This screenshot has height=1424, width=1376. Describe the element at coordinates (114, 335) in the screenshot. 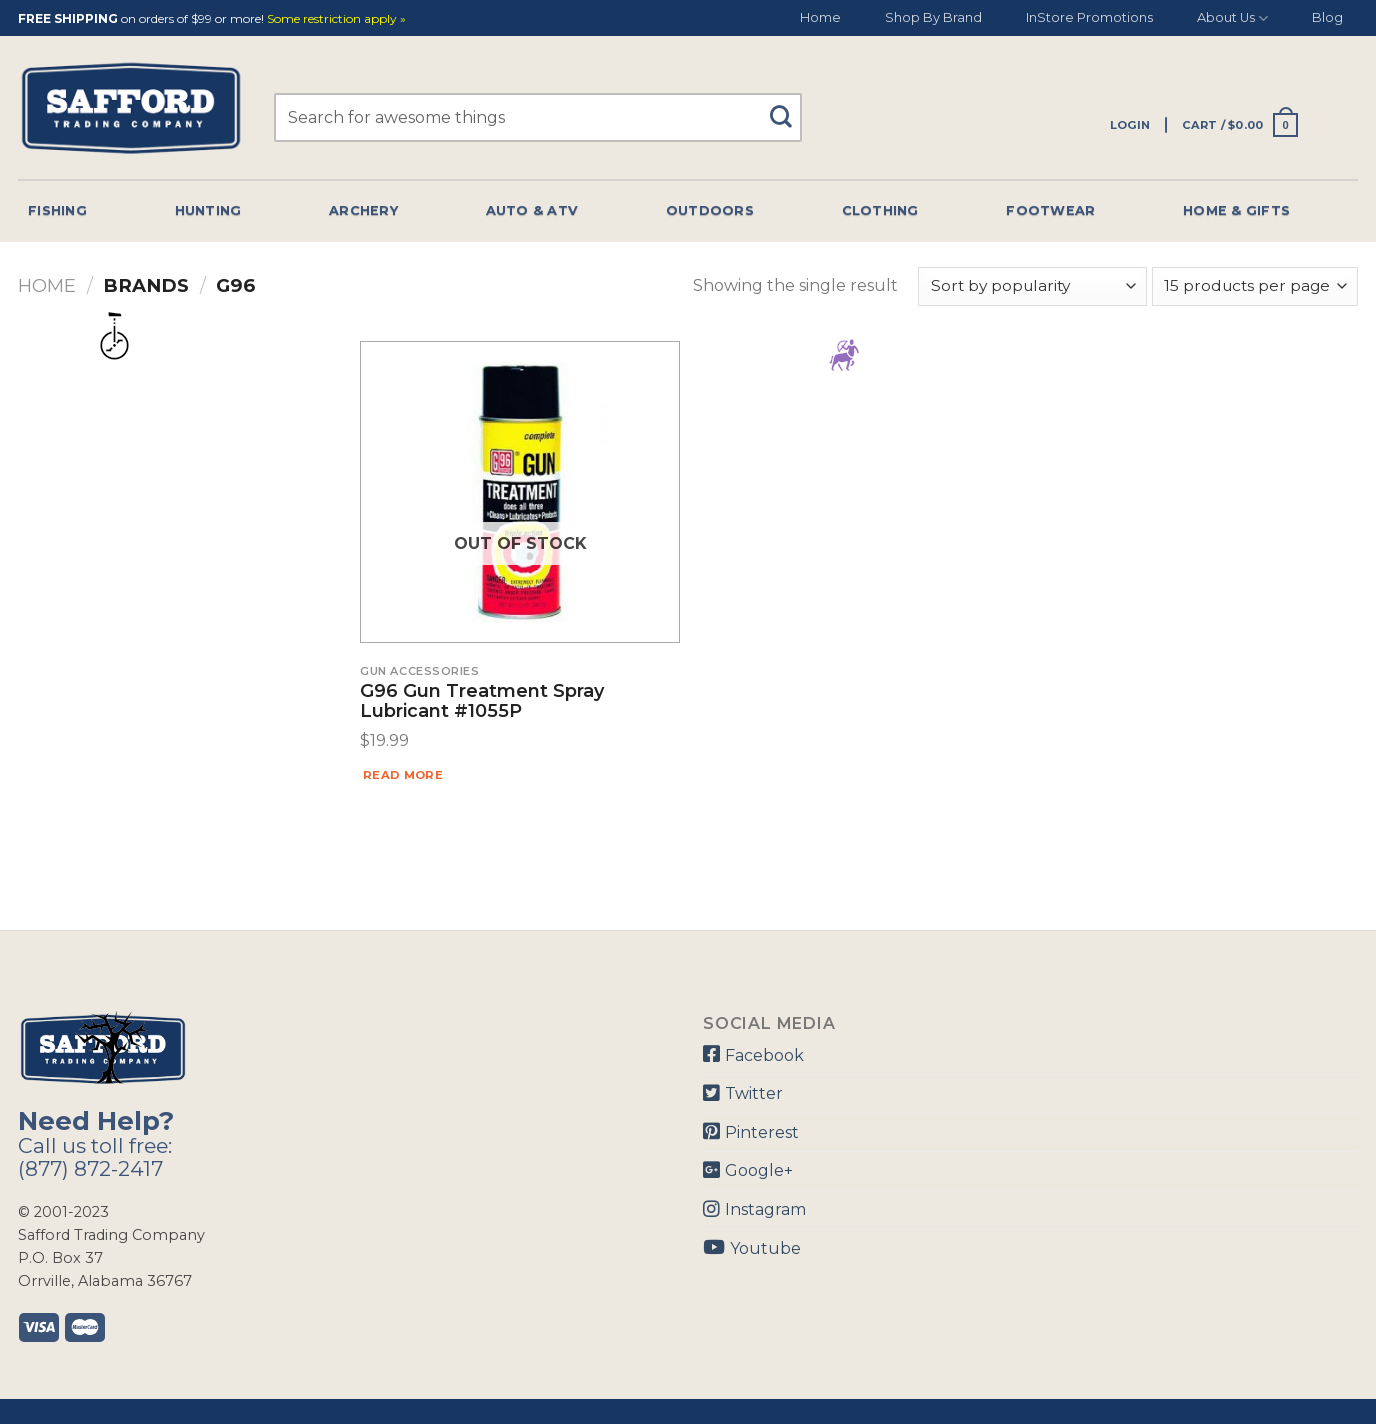

I see `select unicycle or single-wheel vehicle option` at that location.